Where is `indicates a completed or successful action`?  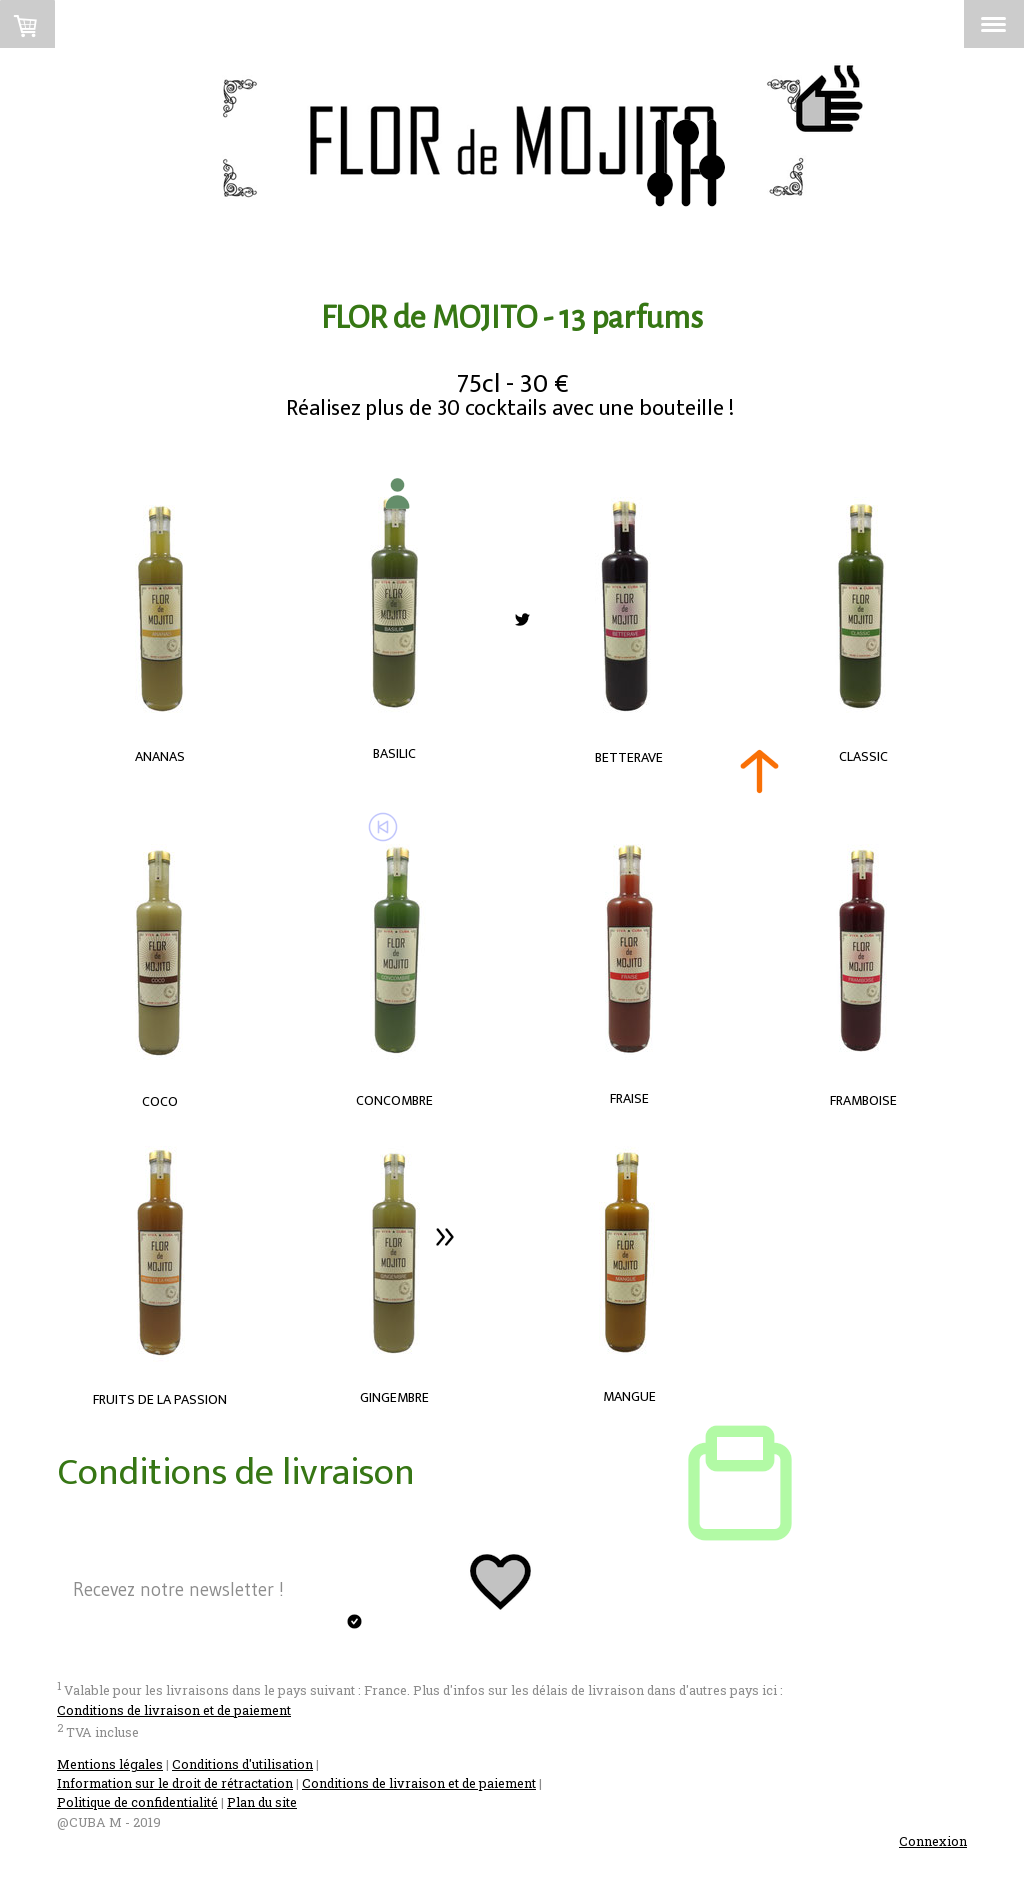
indicates a completed or successful action is located at coordinates (354, 1621).